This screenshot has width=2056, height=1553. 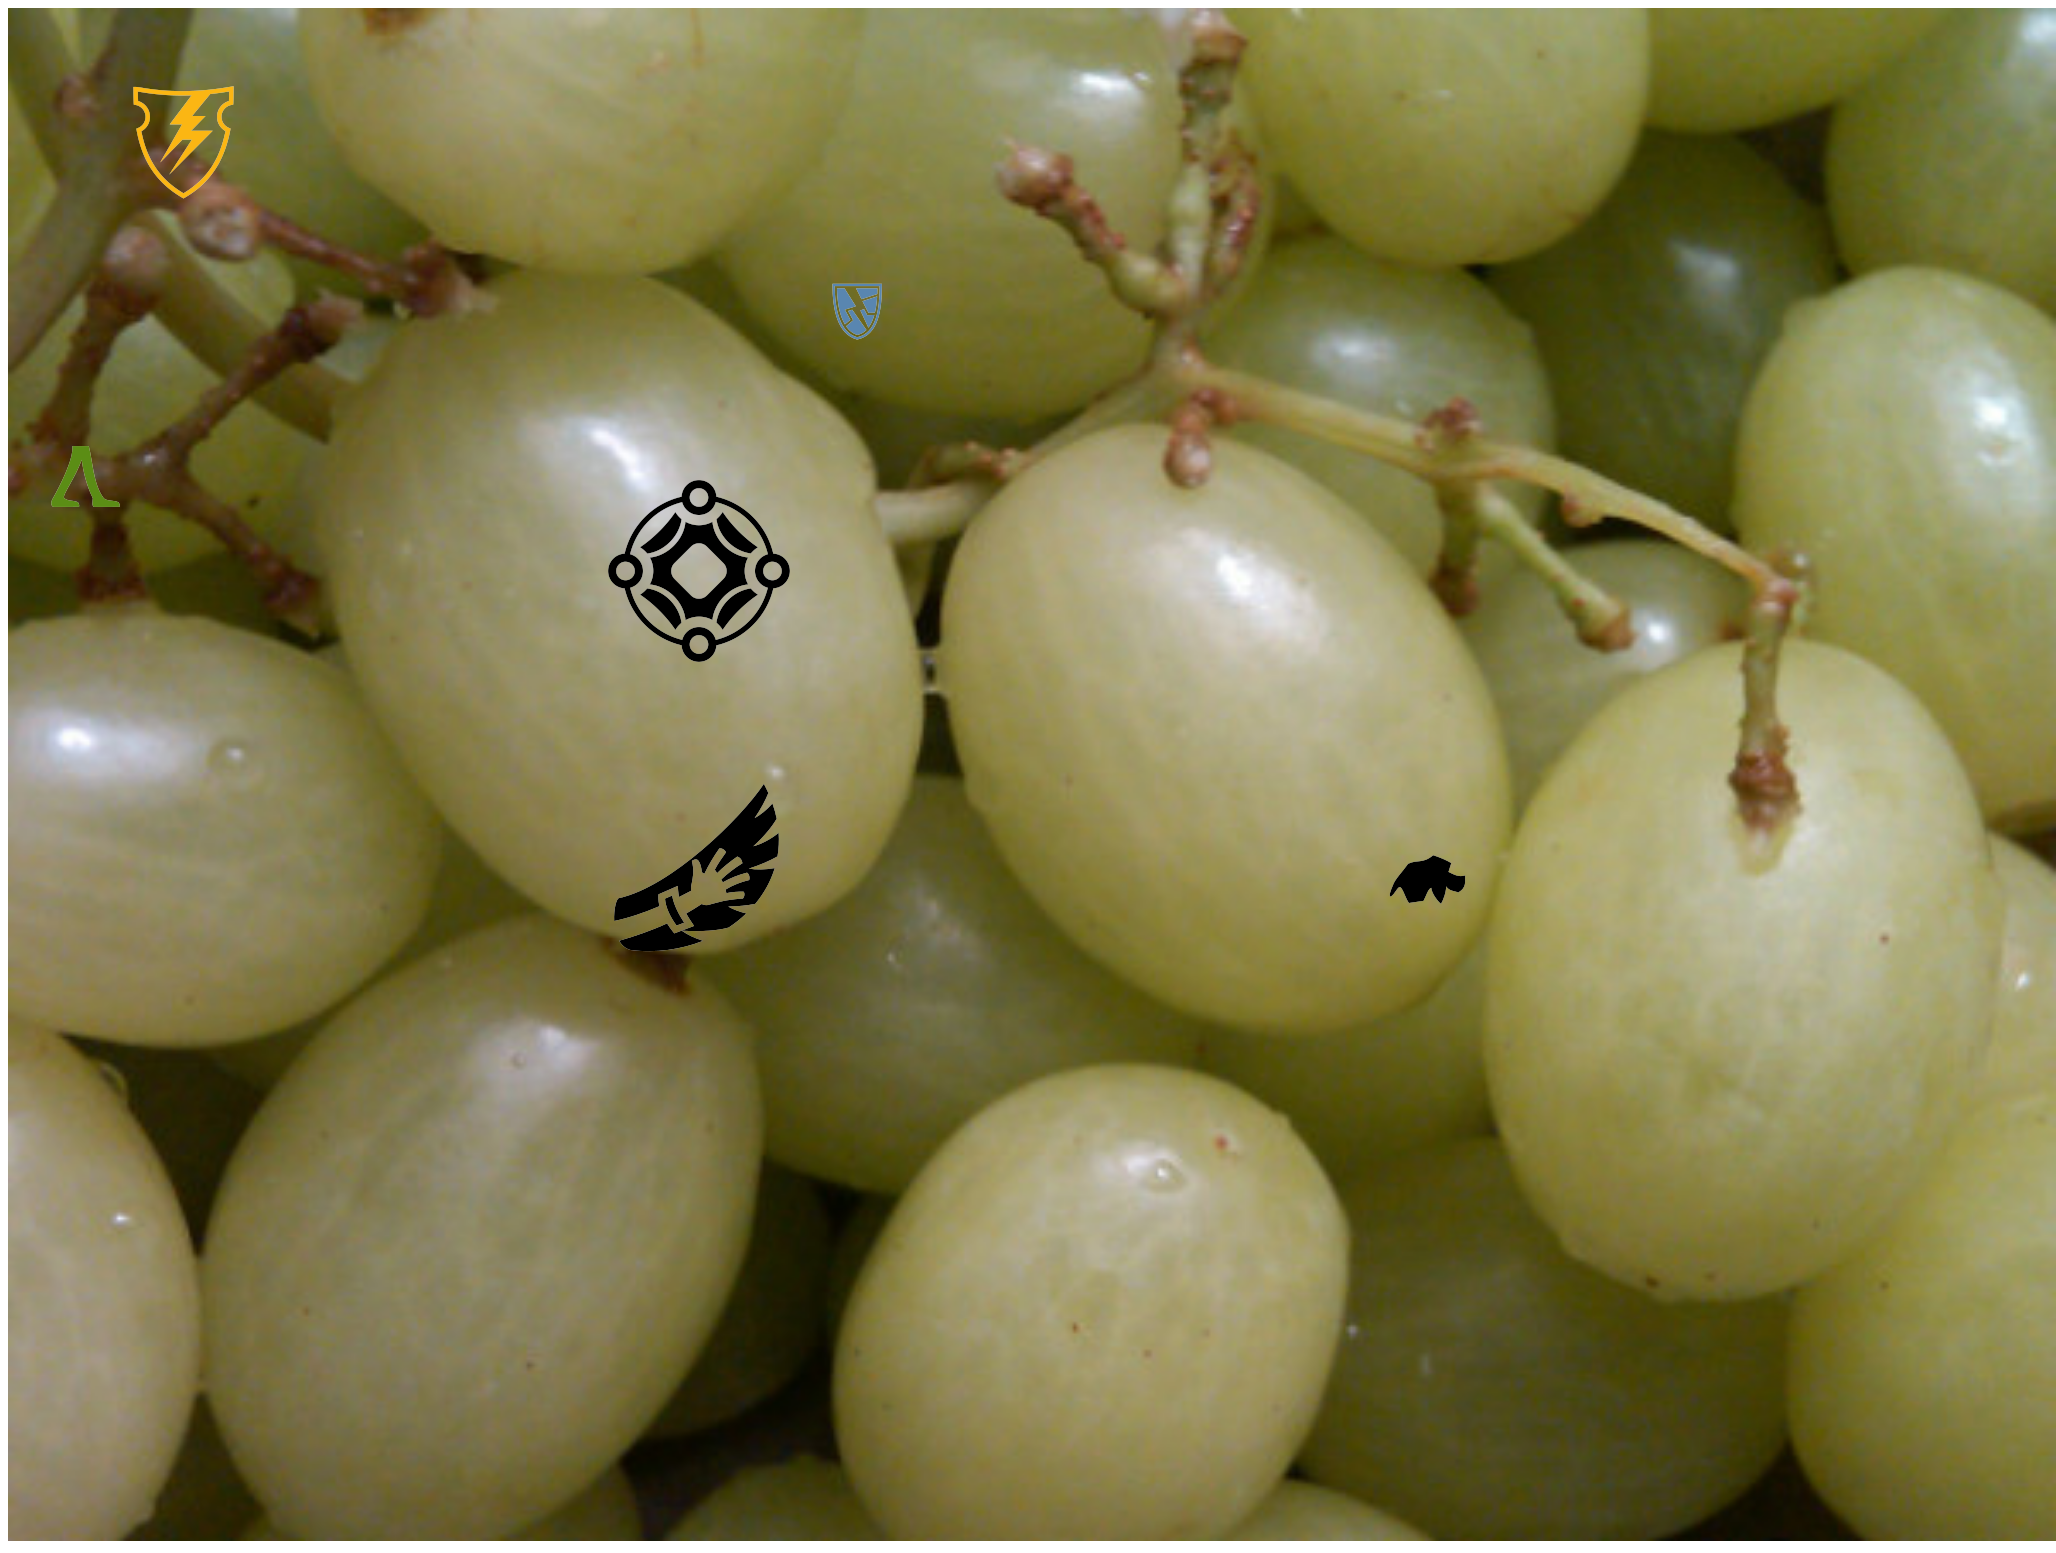 I want to click on select switzerland as country or region, so click(x=1427, y=879).